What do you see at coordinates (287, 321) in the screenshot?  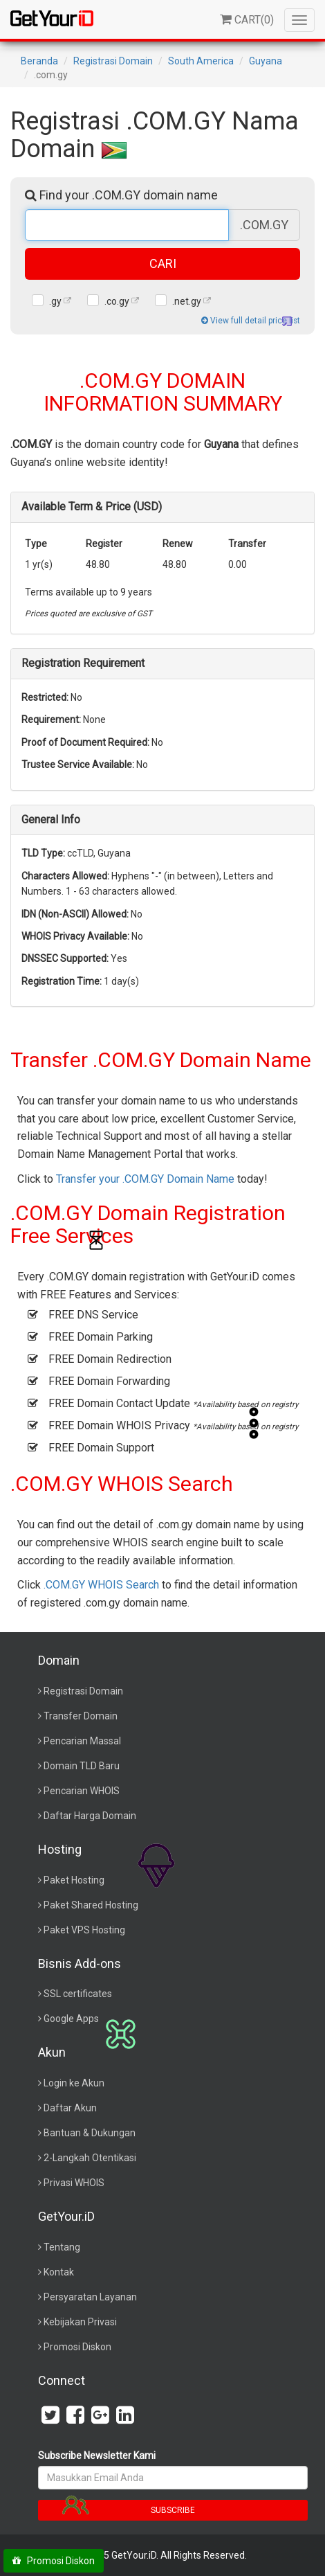 I see `mark task as complete` at bounding box center [287, 321].